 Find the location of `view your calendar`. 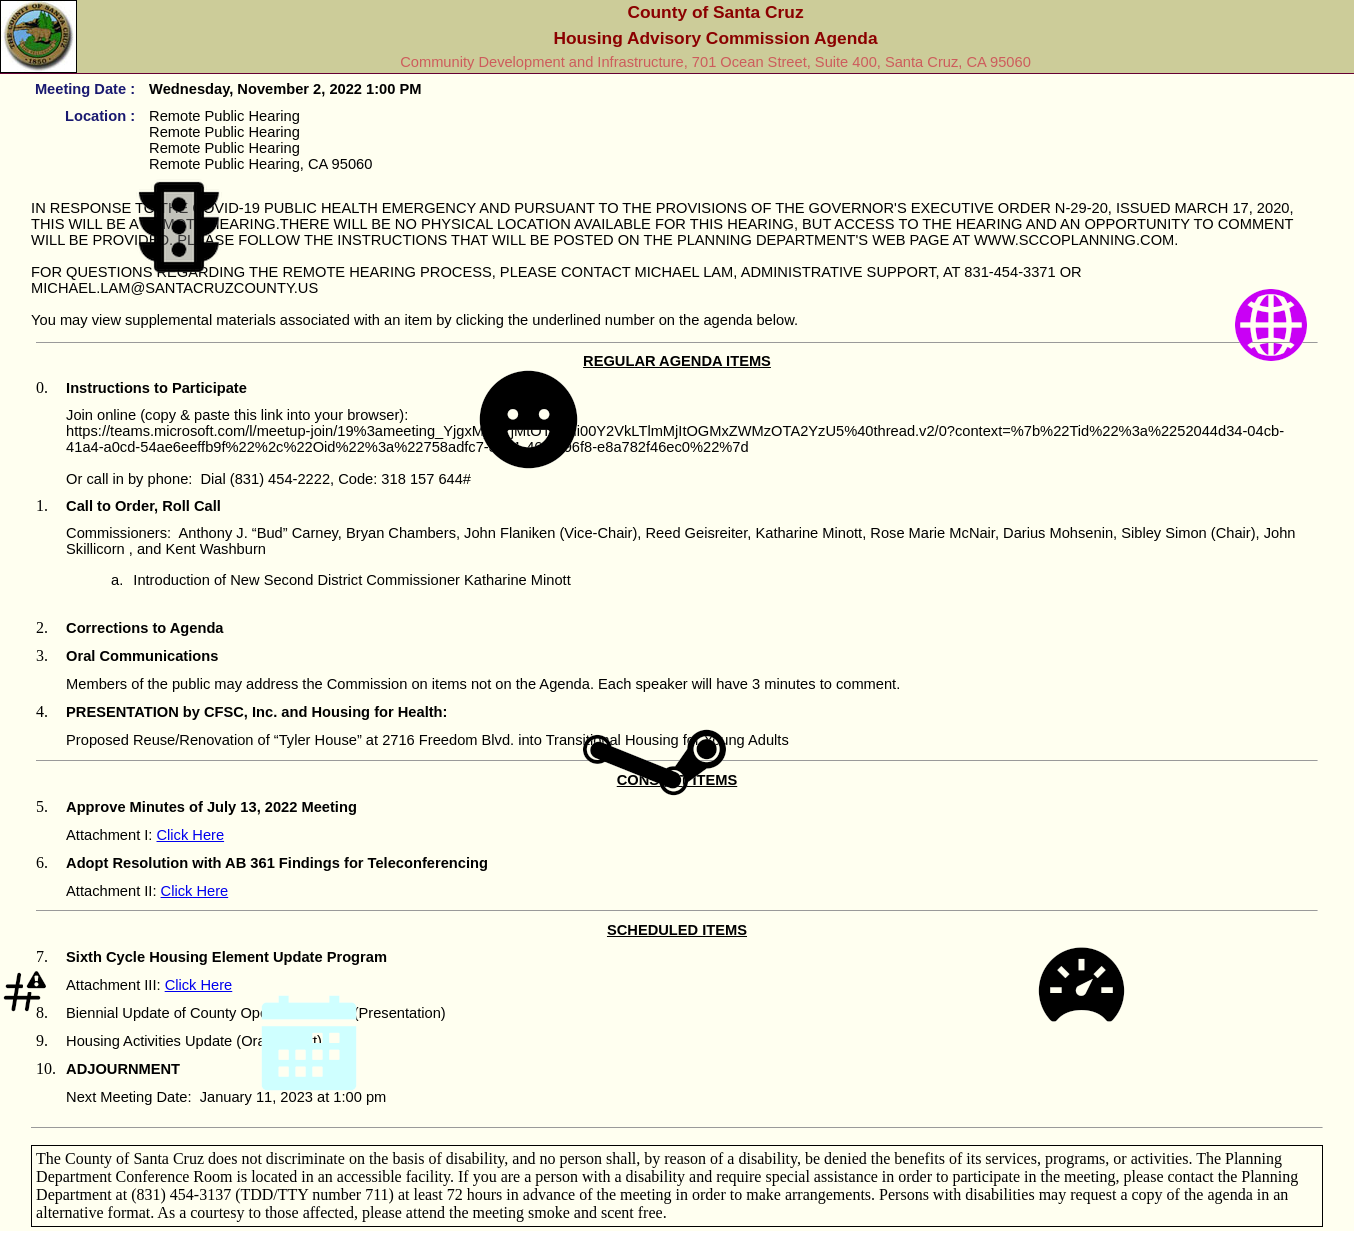

view your calendar is located at coordinates (309, 1043).